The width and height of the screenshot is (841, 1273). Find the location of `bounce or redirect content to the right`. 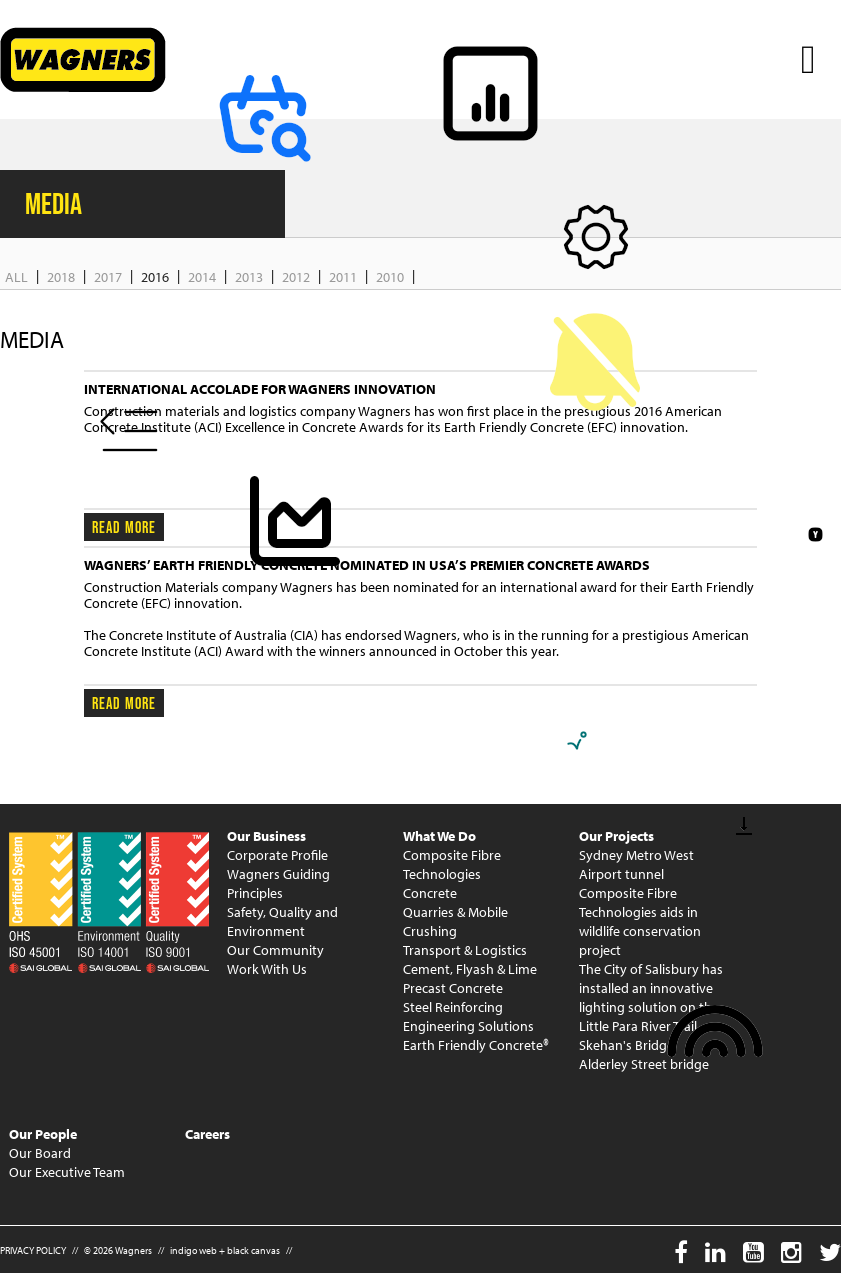

bounce or redirect content to the right is located at coordinates (577, 740).